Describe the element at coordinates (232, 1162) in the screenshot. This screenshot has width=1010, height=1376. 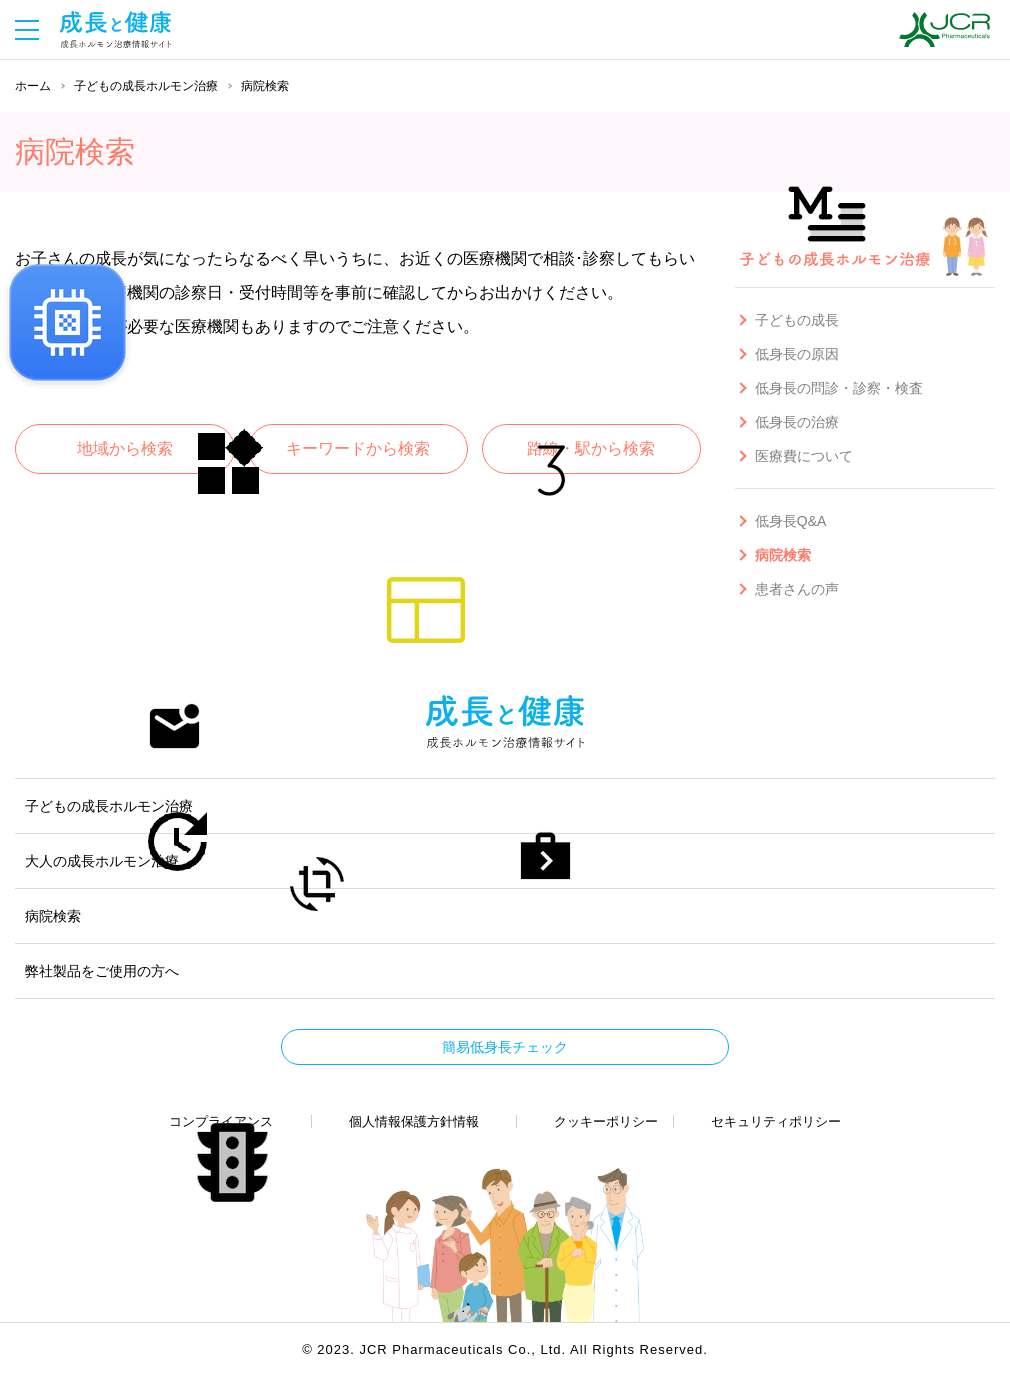
I see `view traffic conditions on map` at that location.